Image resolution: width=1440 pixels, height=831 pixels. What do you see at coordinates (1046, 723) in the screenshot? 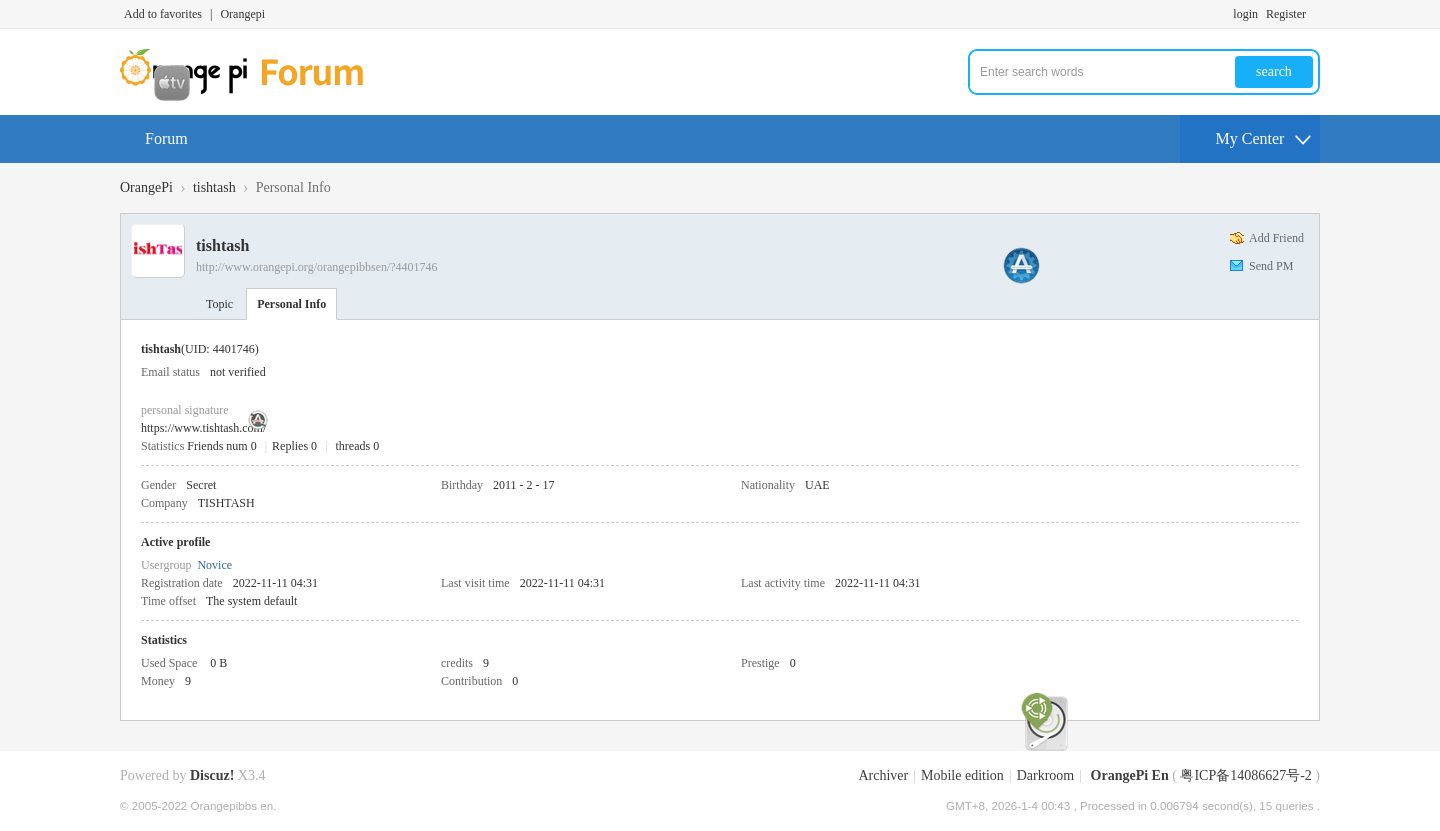
I see `launch ubuntu installer application` at bounding box center [1046, 723].